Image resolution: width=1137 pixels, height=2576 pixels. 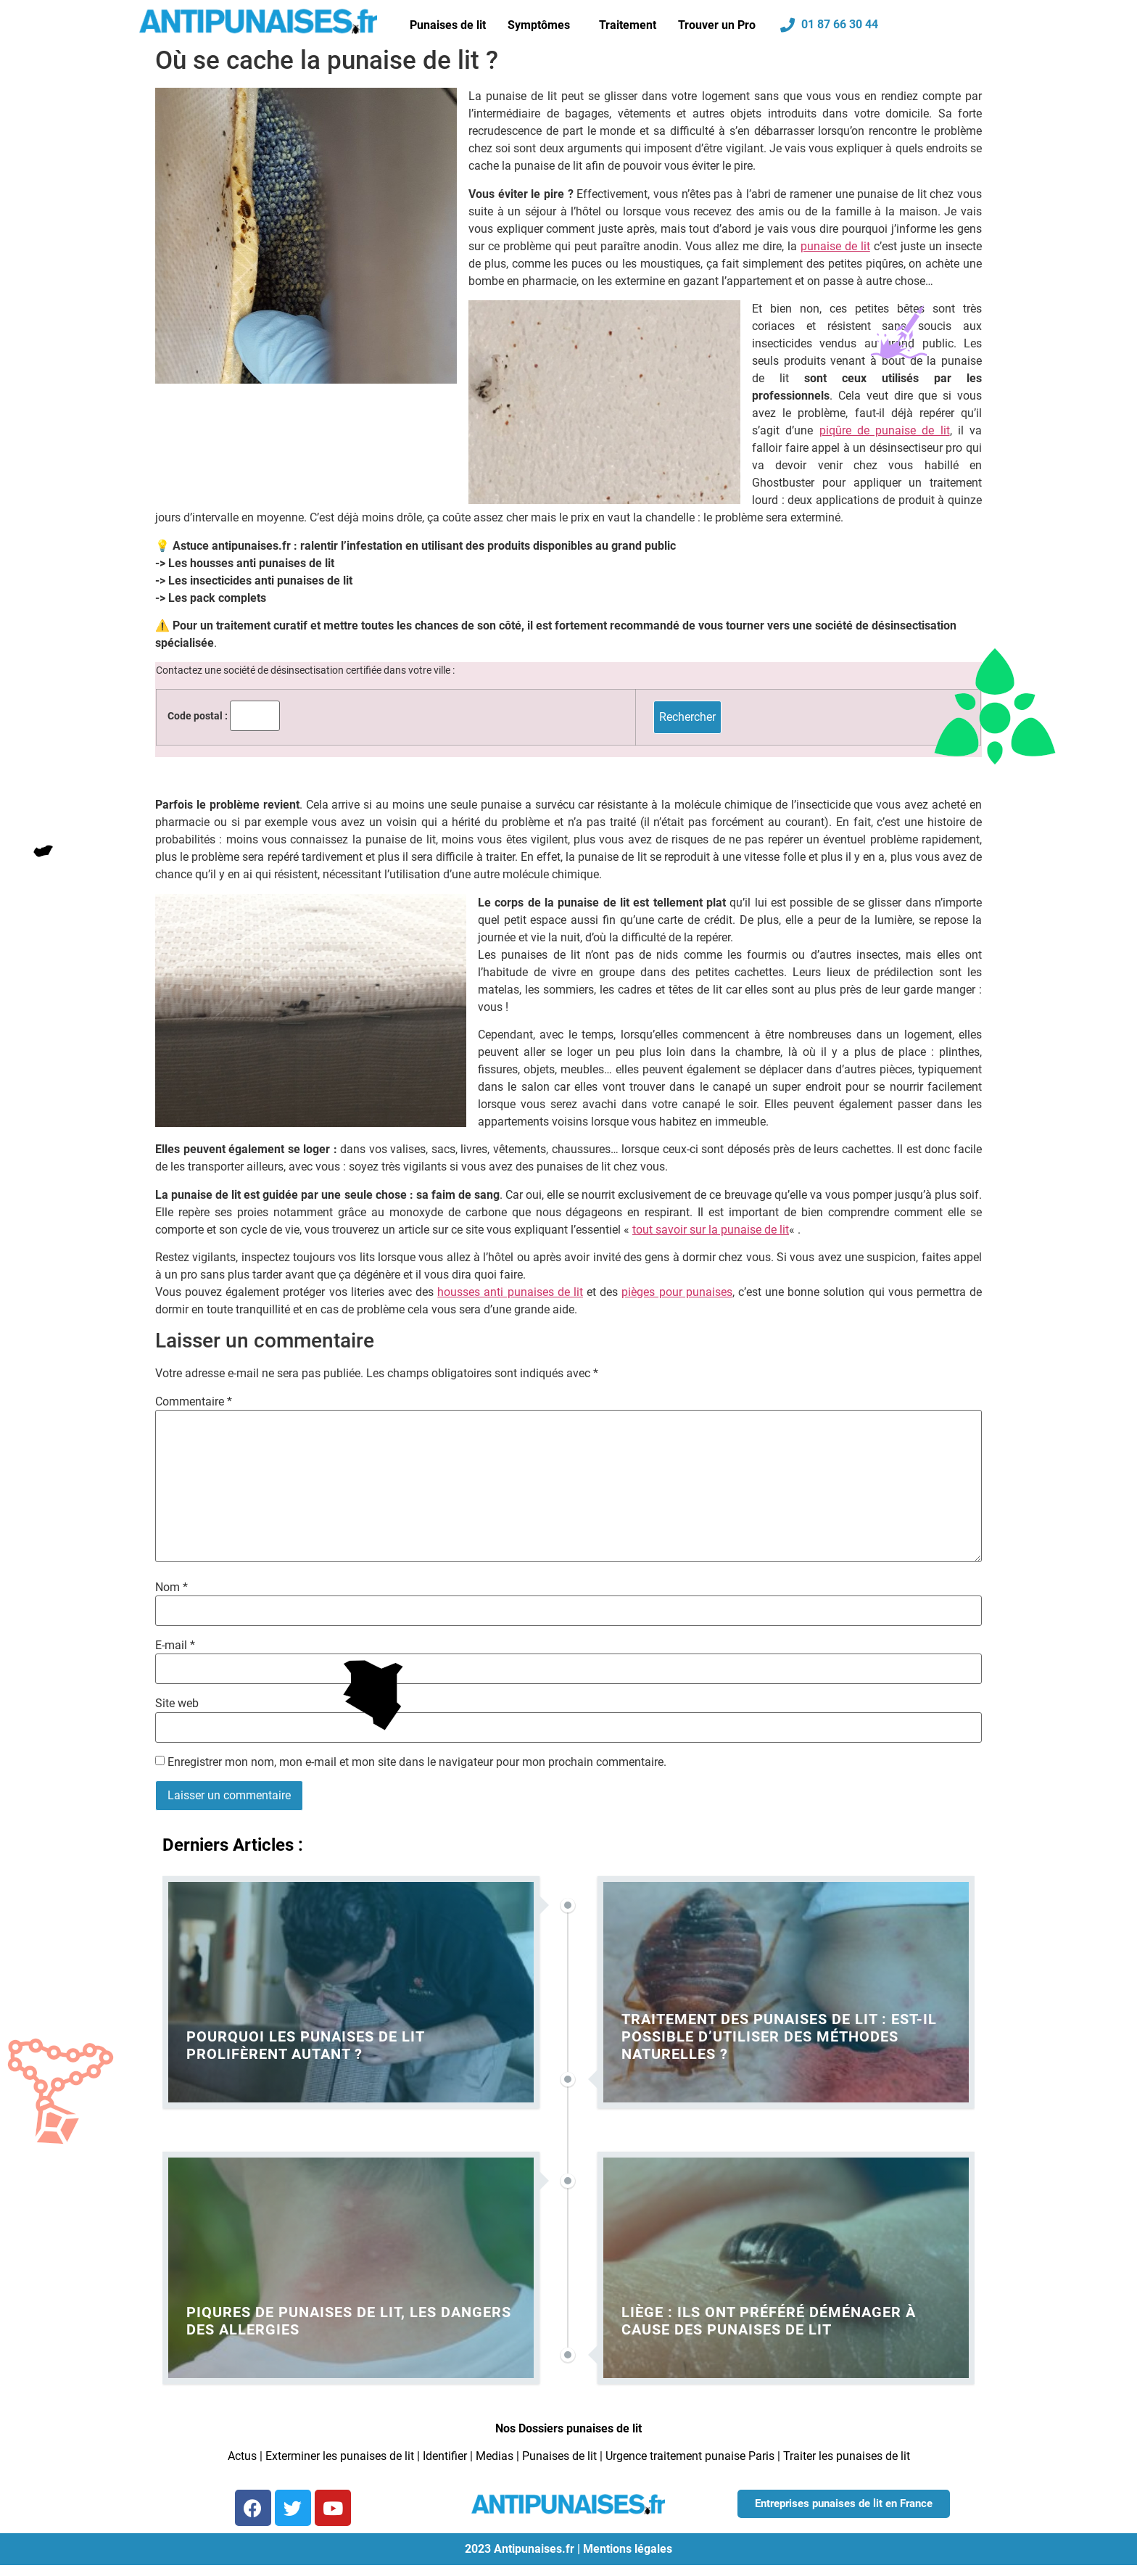 What do you see at coordinates (43, 851) in the screenshot?
I see `select hungary as your country or region` at bounding box center [43, 851].